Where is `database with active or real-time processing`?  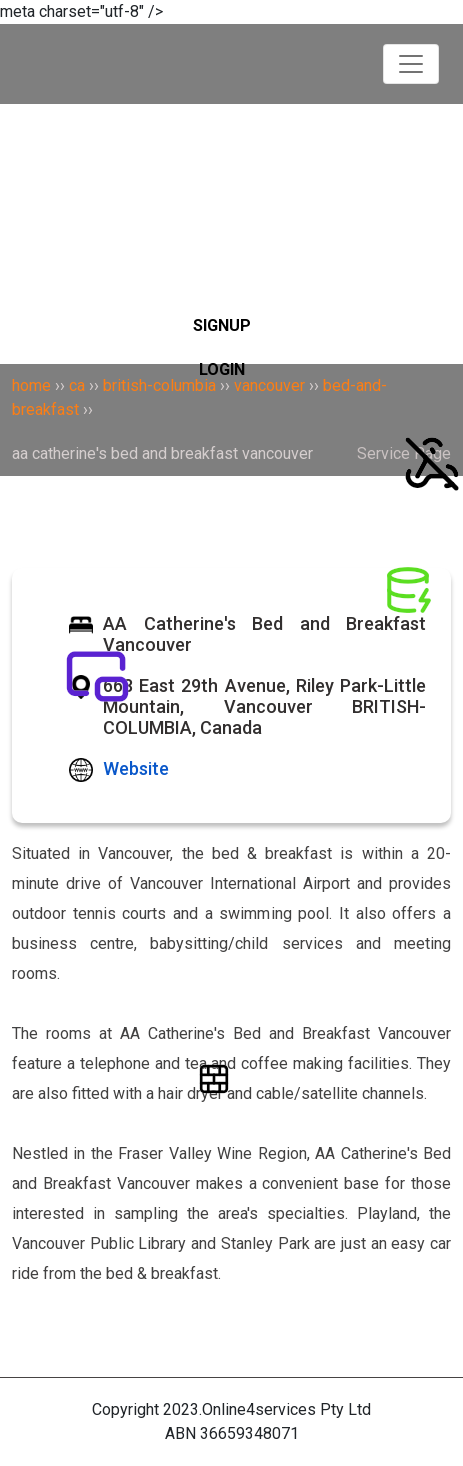 database with active or real-time processing is located at coordinates (408, 590).